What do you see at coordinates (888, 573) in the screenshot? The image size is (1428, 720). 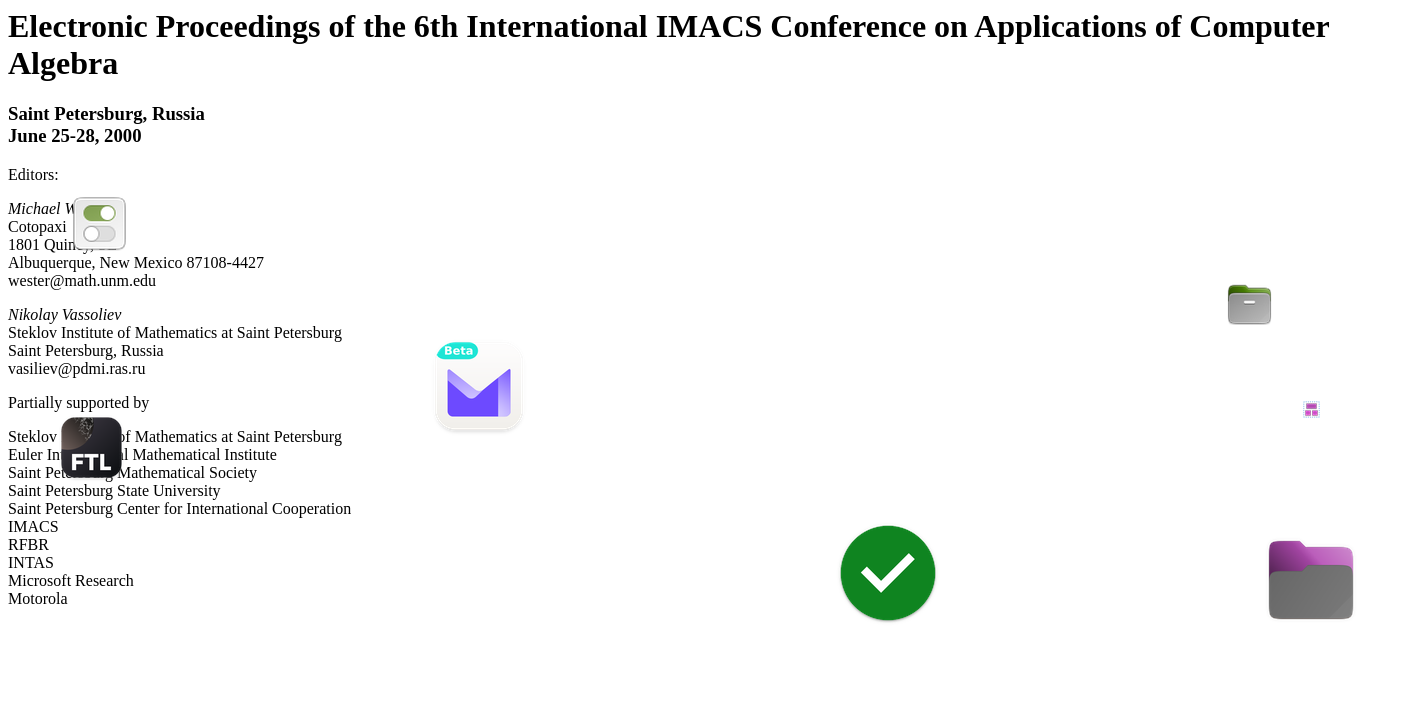 I see `confirm or accept a calculation` at bounding box center [888, 573].